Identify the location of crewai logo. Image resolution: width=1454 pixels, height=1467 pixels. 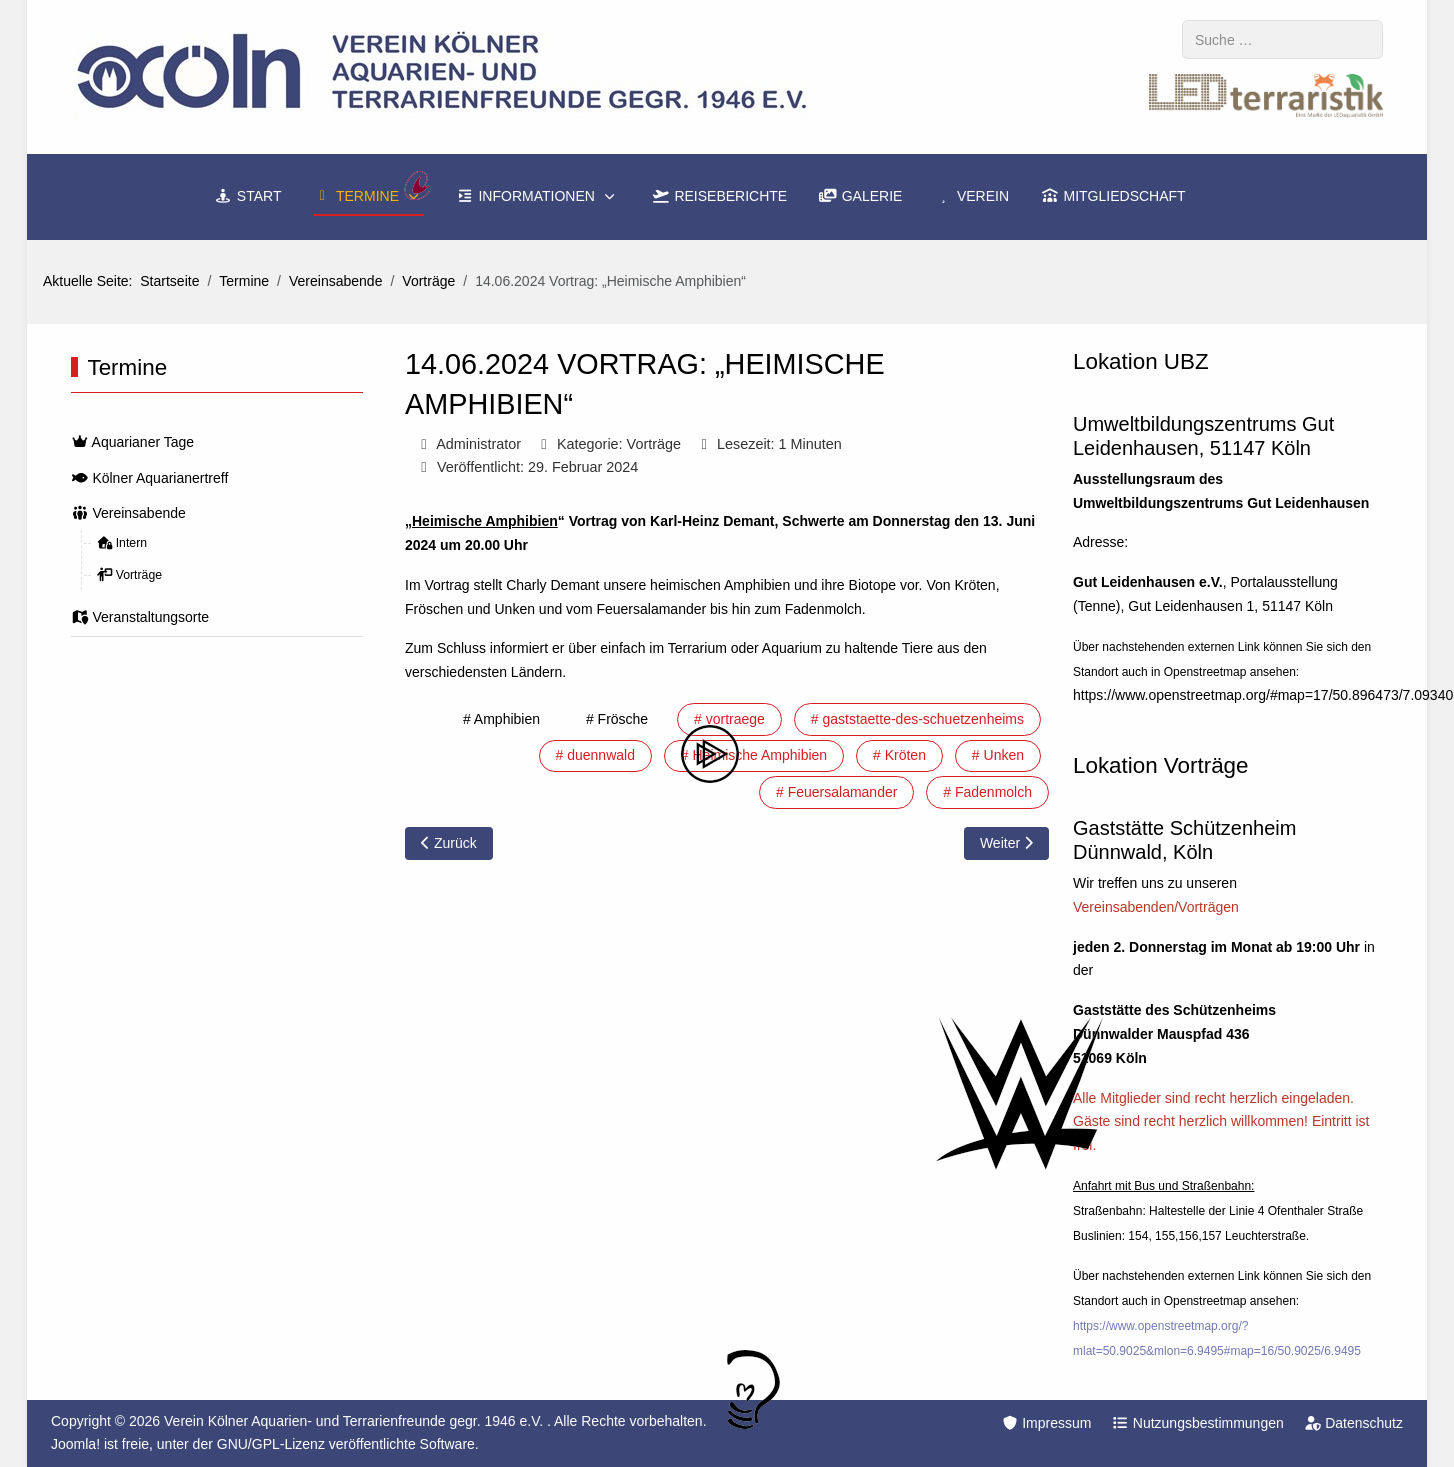
(417, 185).